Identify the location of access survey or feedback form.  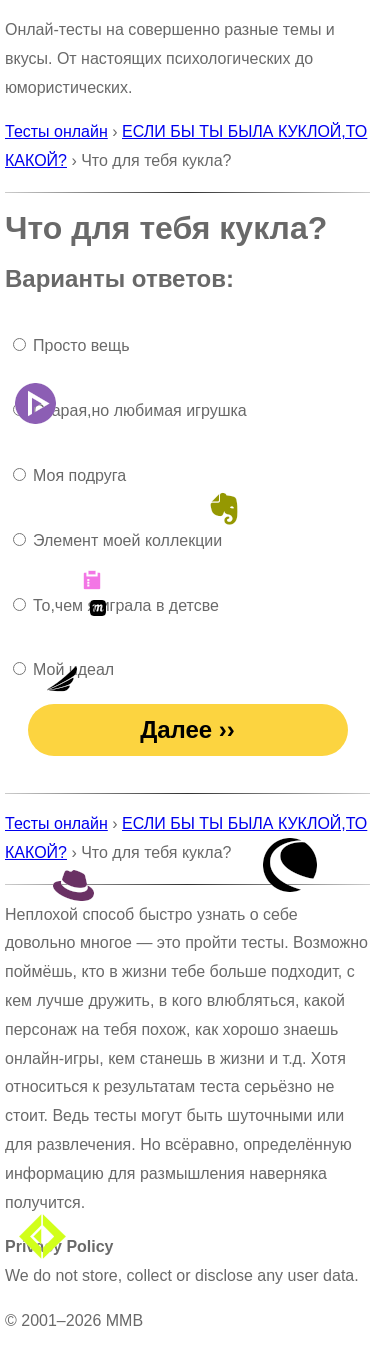
(92, 580).